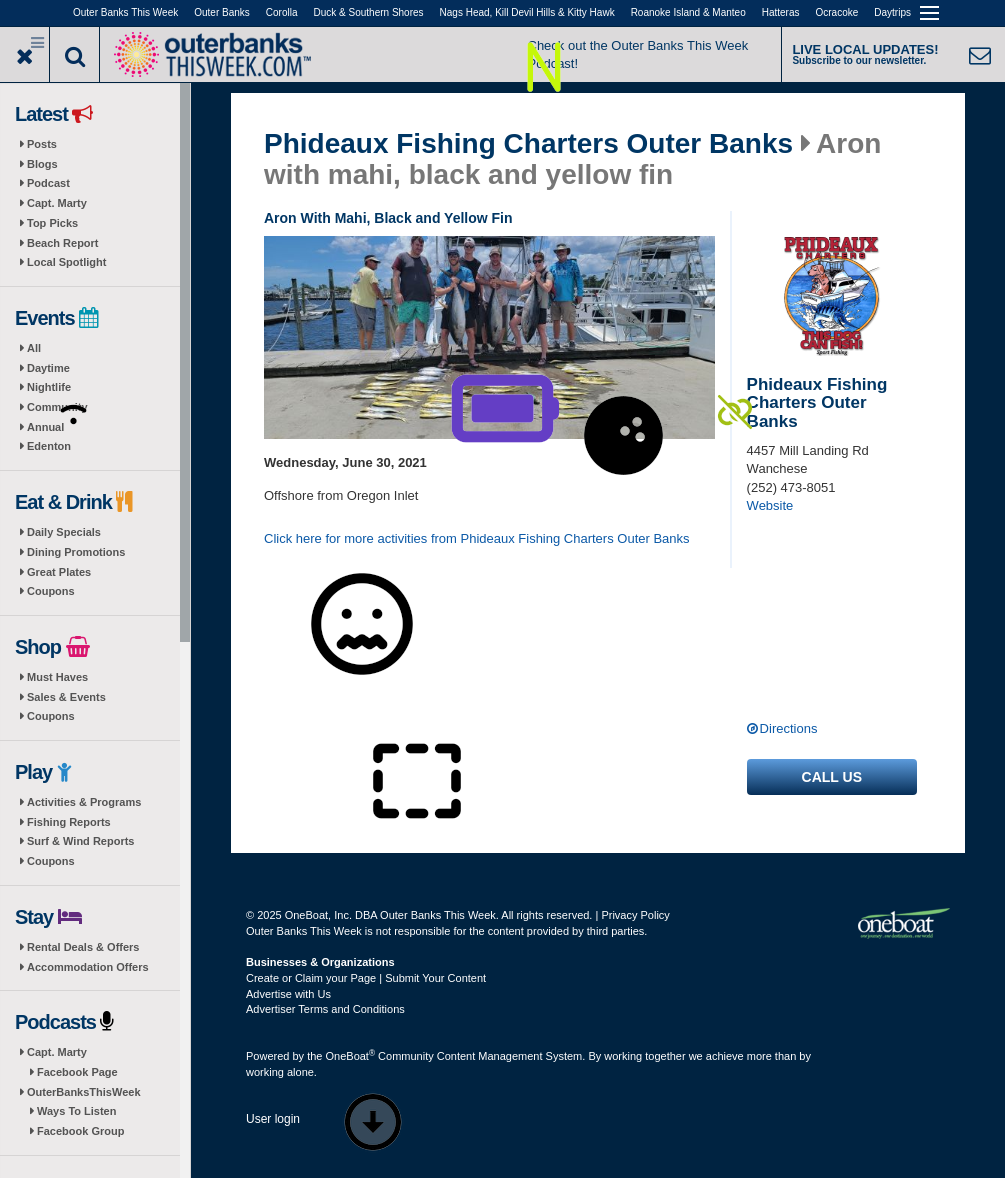 Image resolution: width=1005 pixels, height=1178 pixels. I want to click on download file or content, so click(373, 1122).